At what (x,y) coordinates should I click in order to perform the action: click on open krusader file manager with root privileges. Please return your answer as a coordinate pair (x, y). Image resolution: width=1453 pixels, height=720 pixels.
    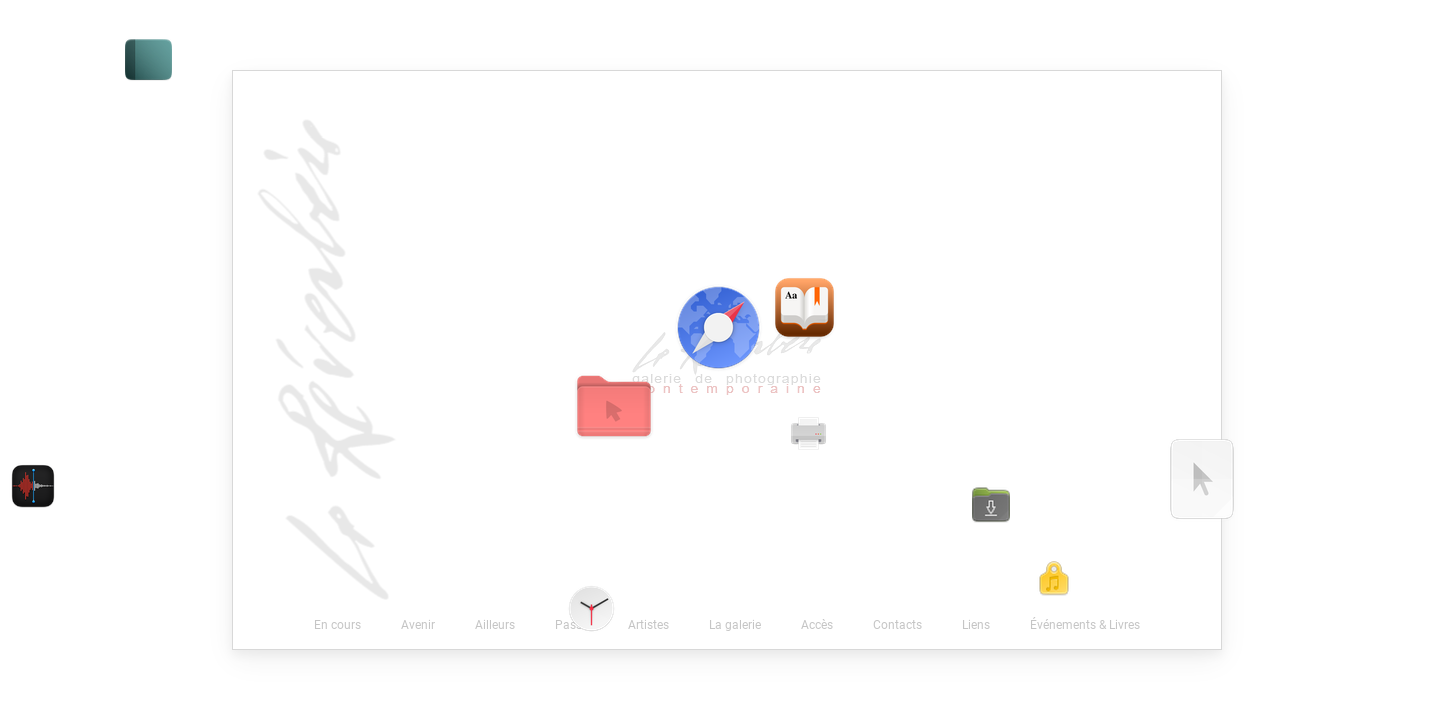
    Looking at the image, I should click on (614, 406).